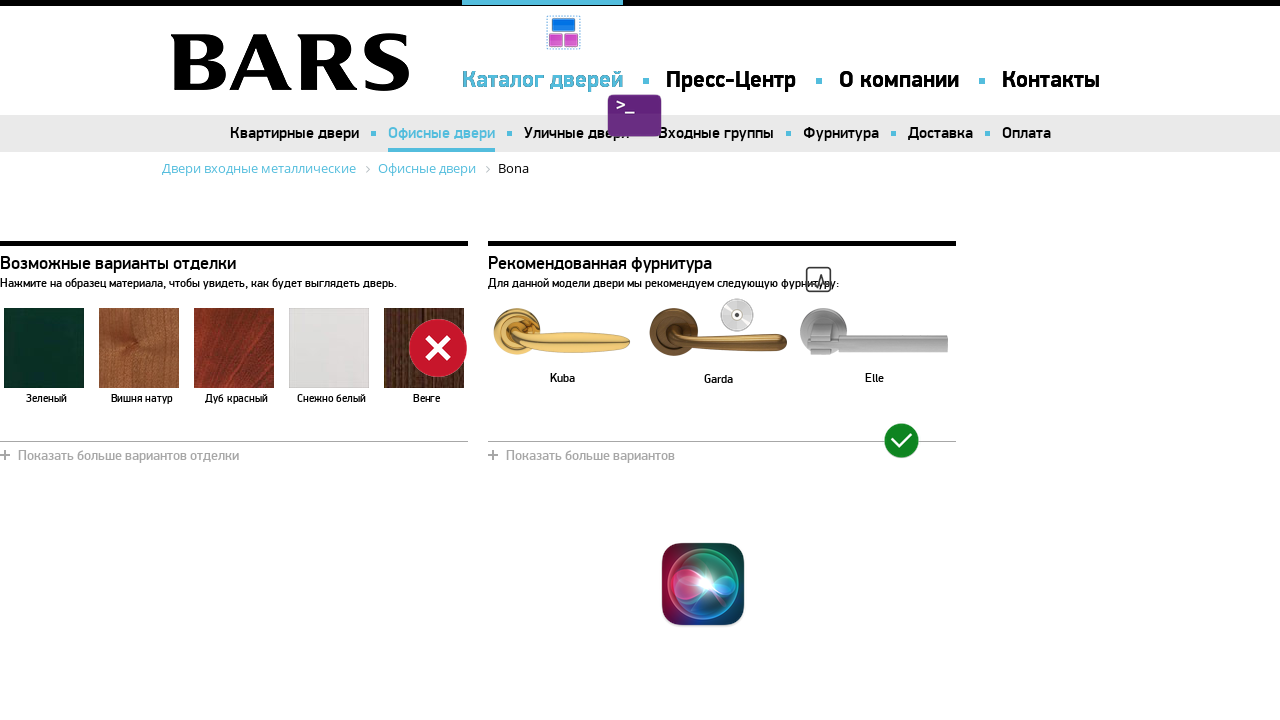 Image resolution: width=1280 pixels, height=720 pixels. Describe the element at coordinates (438, 348) in the screenshot. I see `stop or cancel a running process` at that location.